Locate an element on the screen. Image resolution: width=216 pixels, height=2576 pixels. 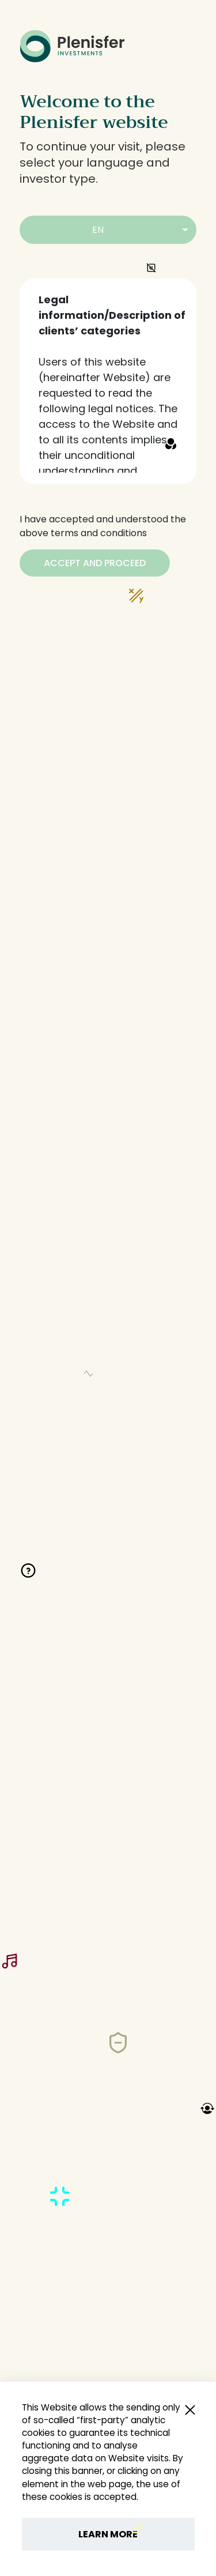
loading content in progress is located at coordinates (141, 2532).